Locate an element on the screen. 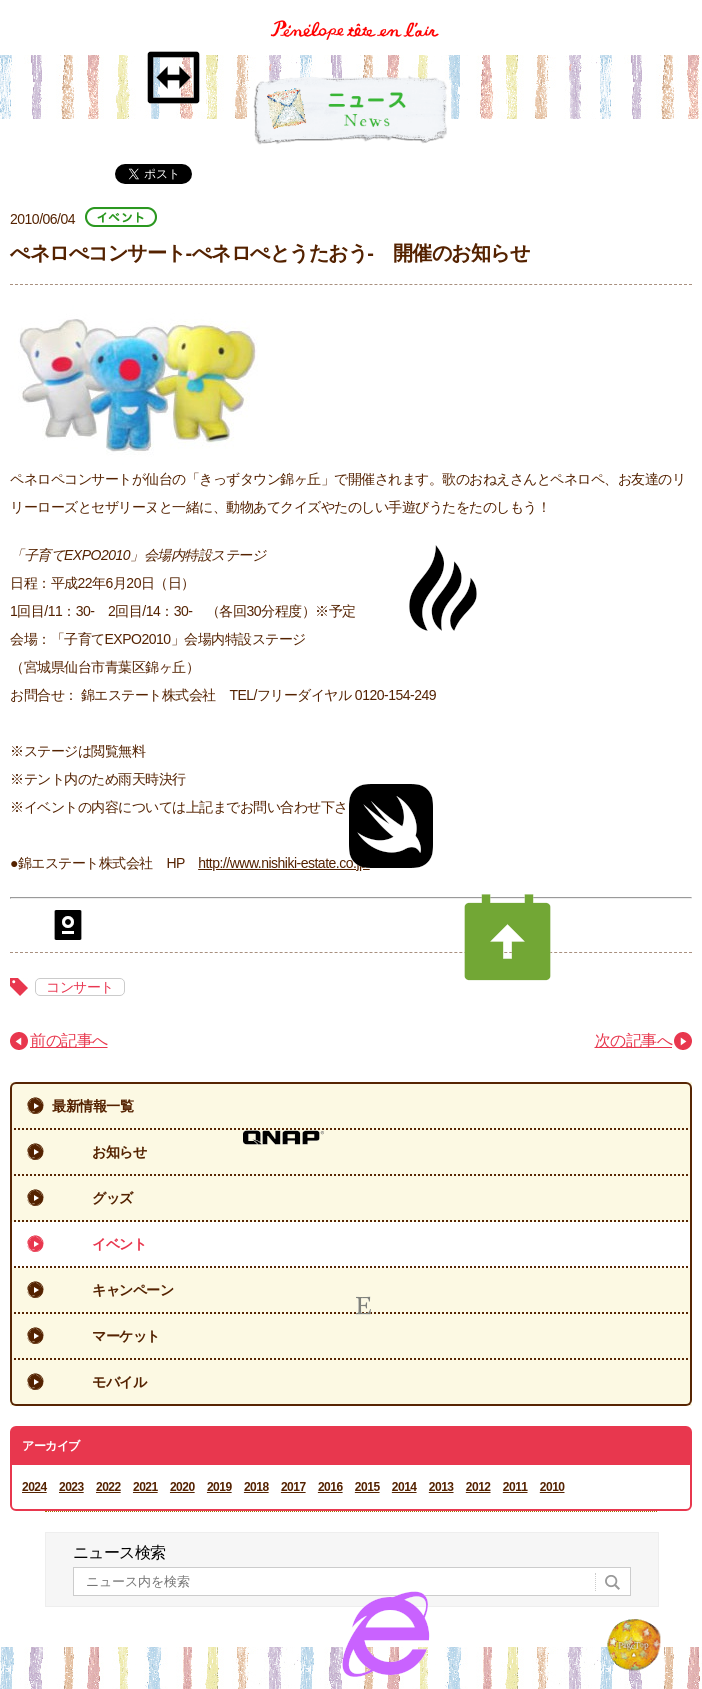 The width and height of the screenshot is (702, 1689). open link in internet explorer is located at coordinates (388, 1636).